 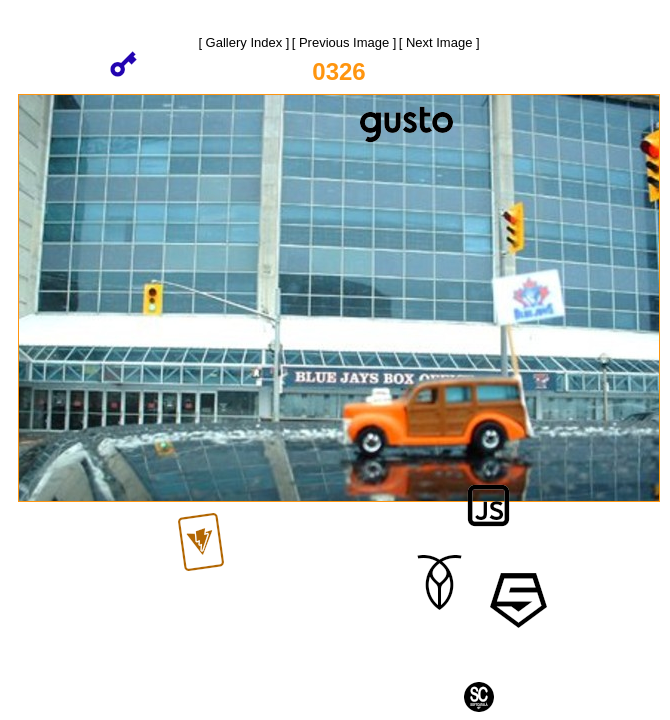 I want to click on visit the Softcatalà website or app, so click(x=479, y=697).